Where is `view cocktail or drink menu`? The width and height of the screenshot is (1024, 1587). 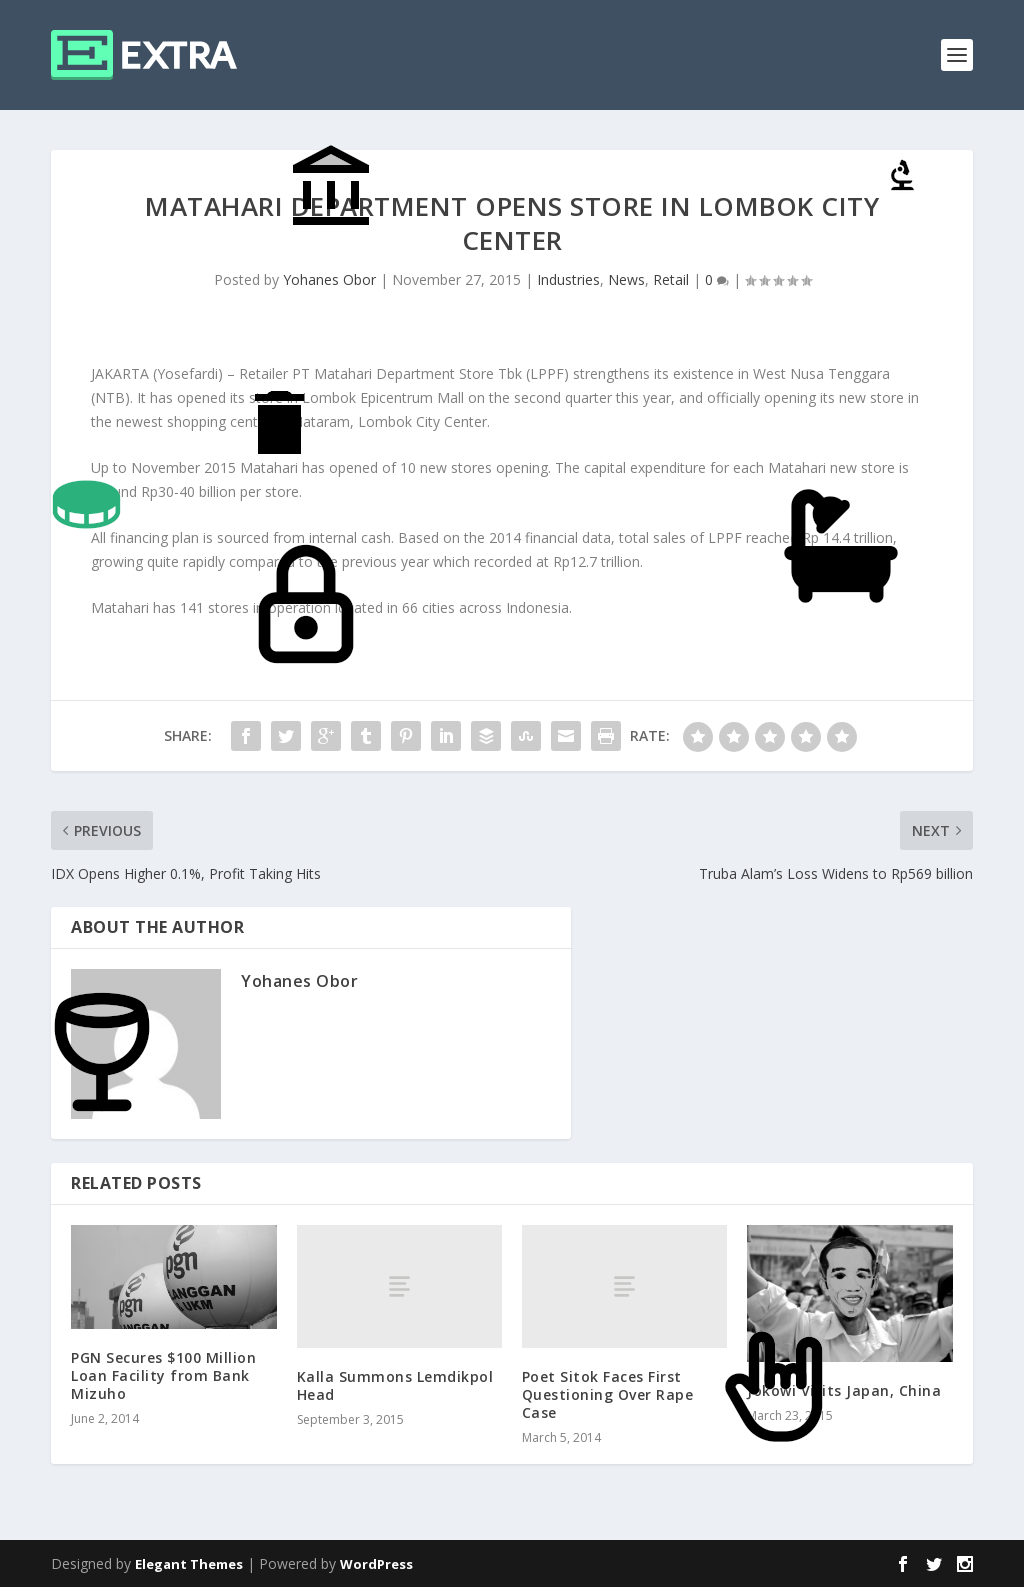
view cocktail or drink menu is located at coordinates (102, 1052).